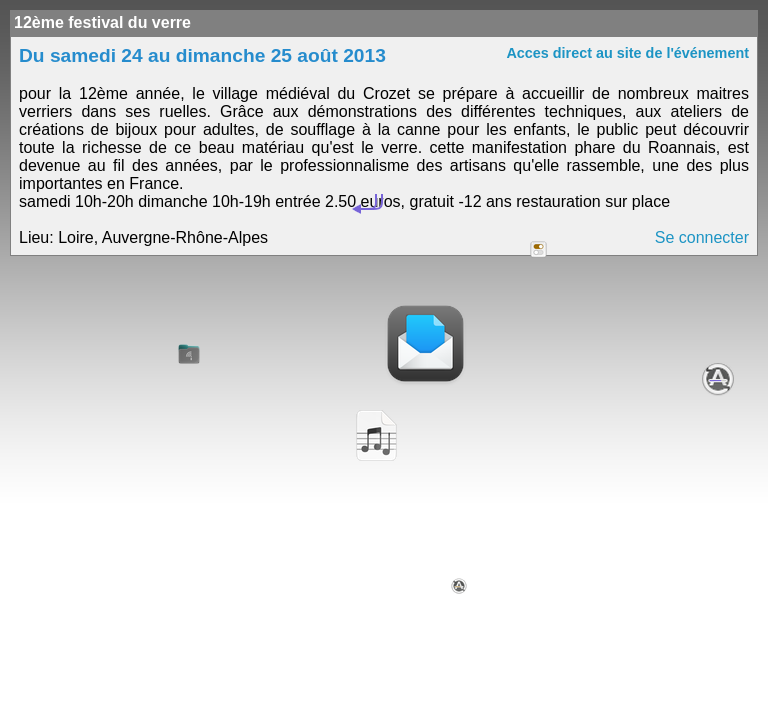 The image size is (768, 720). I want to click on open unity tweak tool settings, so click(538, 249).